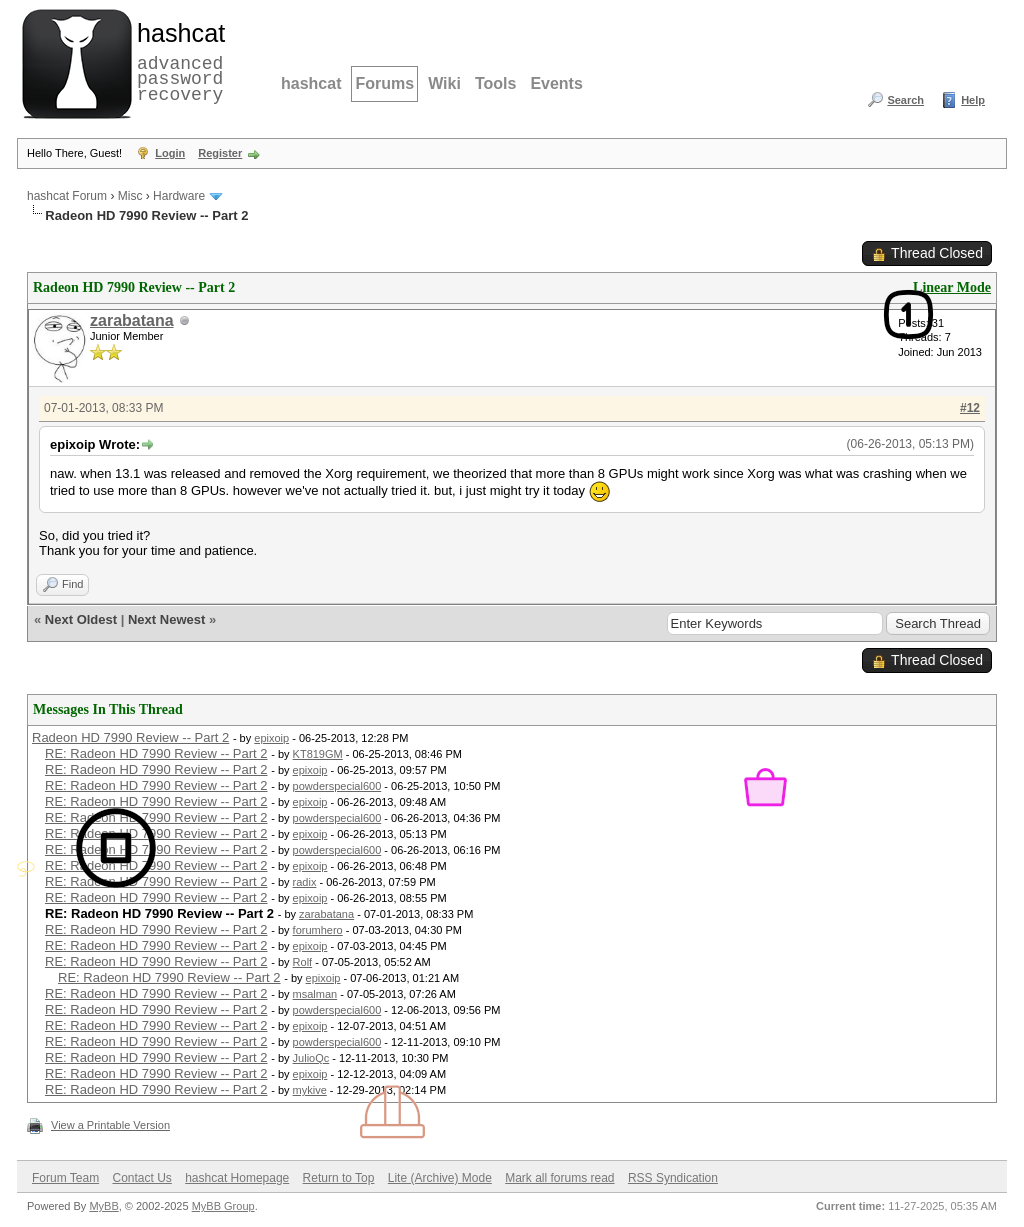 Image resolution: width=1024 pixels, height=1227 pixels. Describe the element at coordinates (26, 868) in the screenshot. I see `use lasso selection tool` at that location.